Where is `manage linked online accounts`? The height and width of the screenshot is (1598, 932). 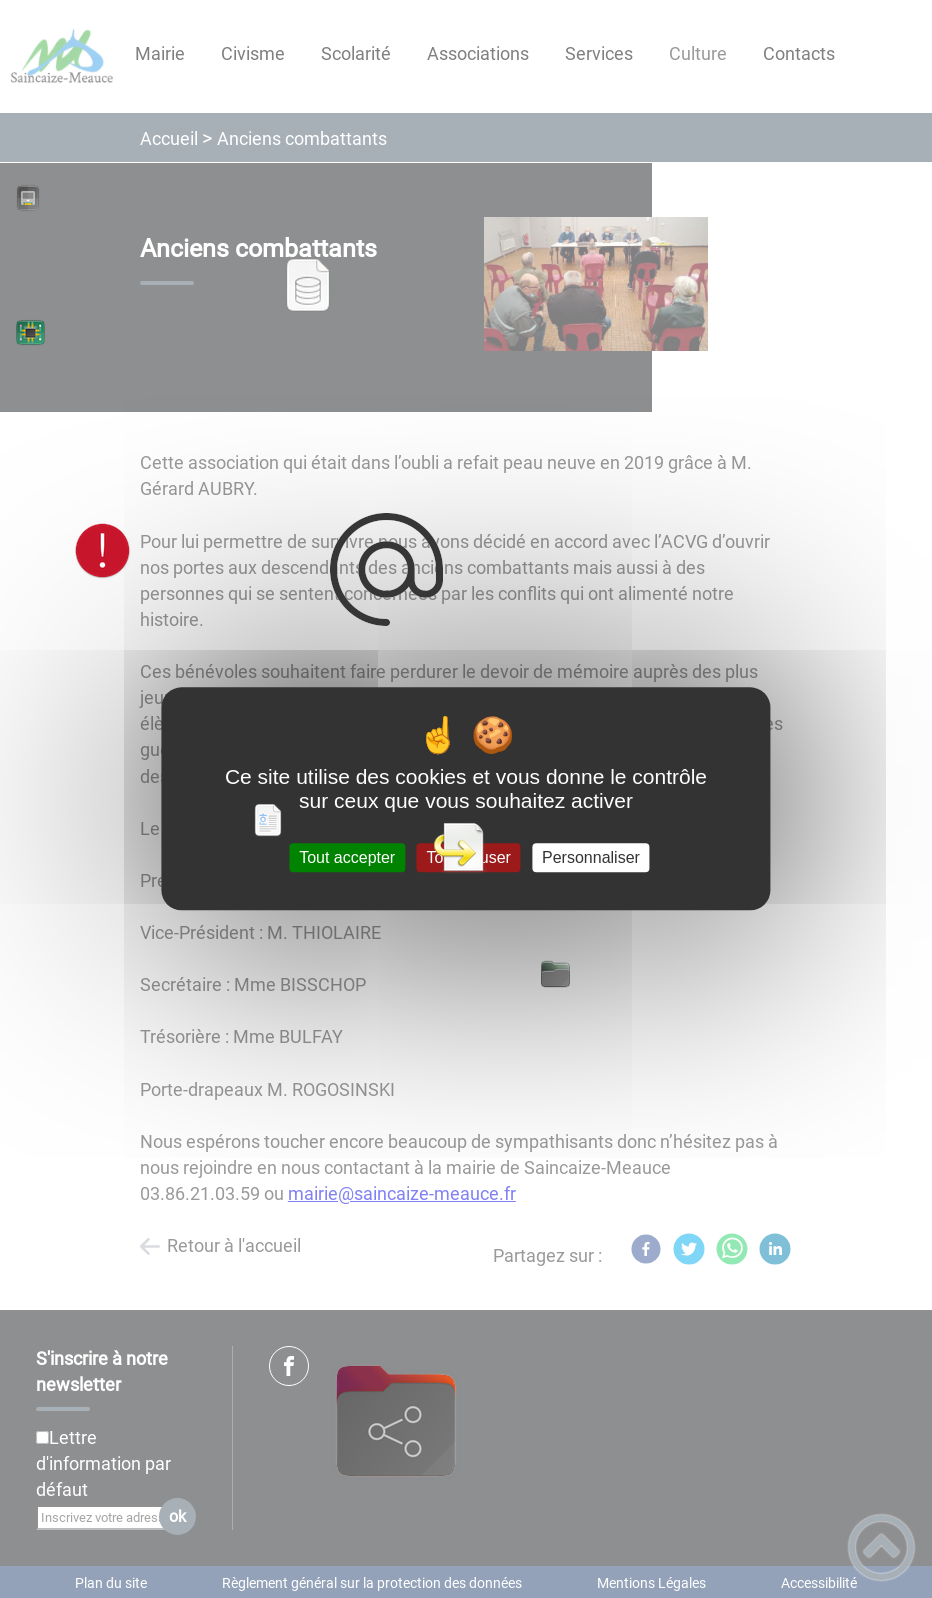
manage linked online accounts is located at coordinates (386, 569).